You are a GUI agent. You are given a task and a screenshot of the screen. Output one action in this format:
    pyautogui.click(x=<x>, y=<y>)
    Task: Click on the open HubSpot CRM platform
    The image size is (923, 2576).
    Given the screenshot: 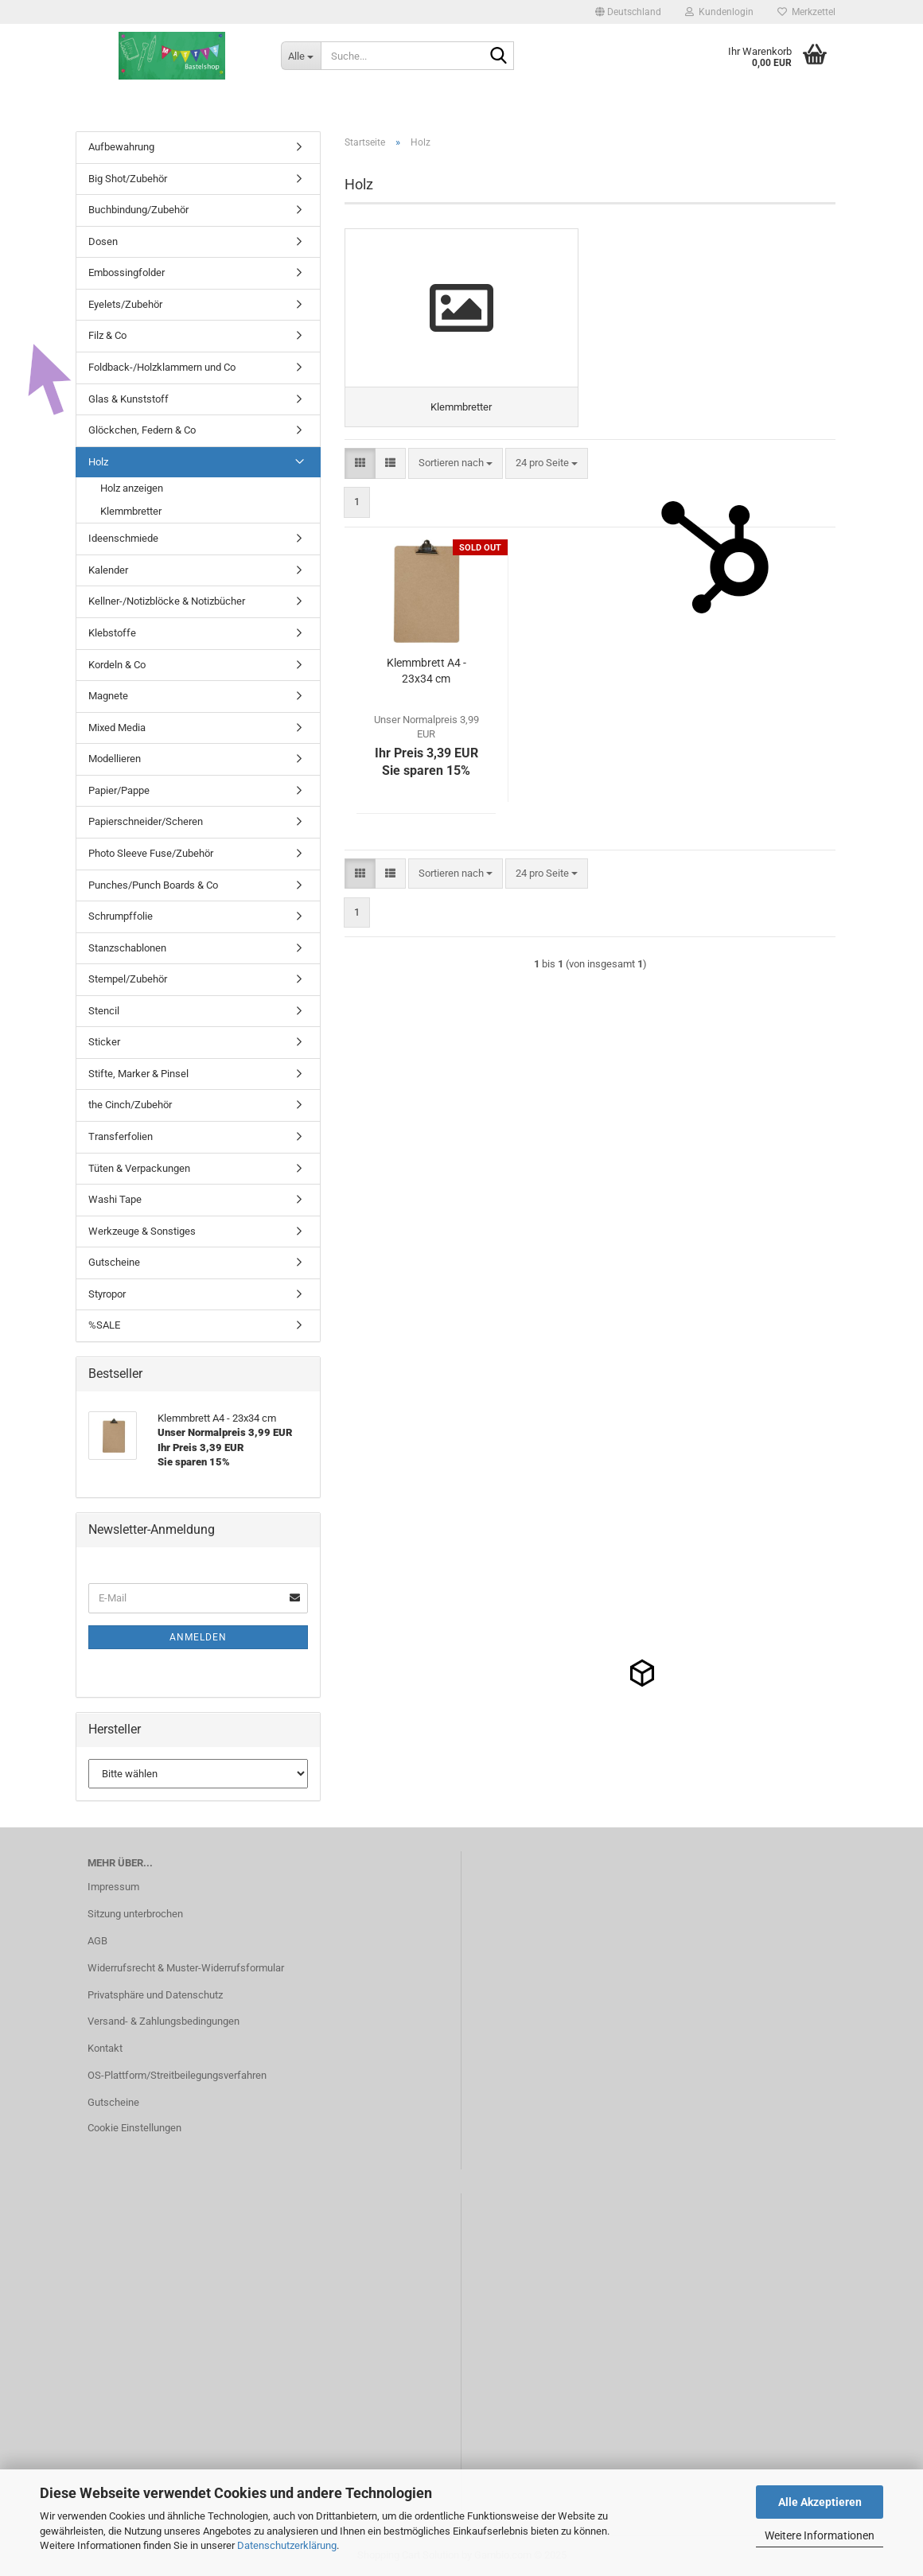 What is the action you would take?
    pyautogui.click(x=715, y=557)
    